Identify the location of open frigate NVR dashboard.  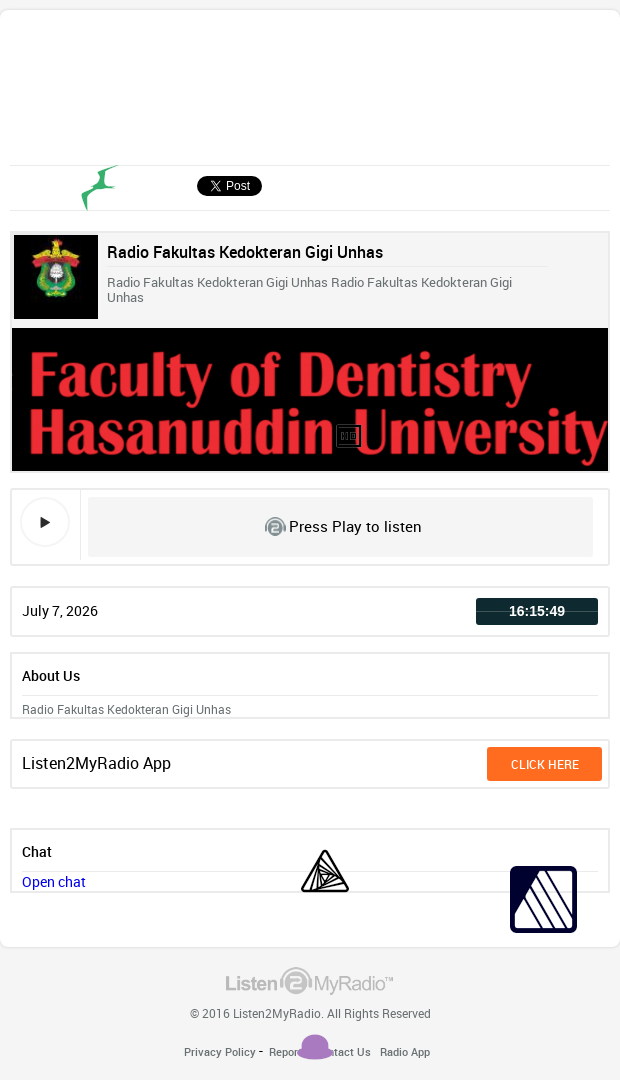
(100, 188).